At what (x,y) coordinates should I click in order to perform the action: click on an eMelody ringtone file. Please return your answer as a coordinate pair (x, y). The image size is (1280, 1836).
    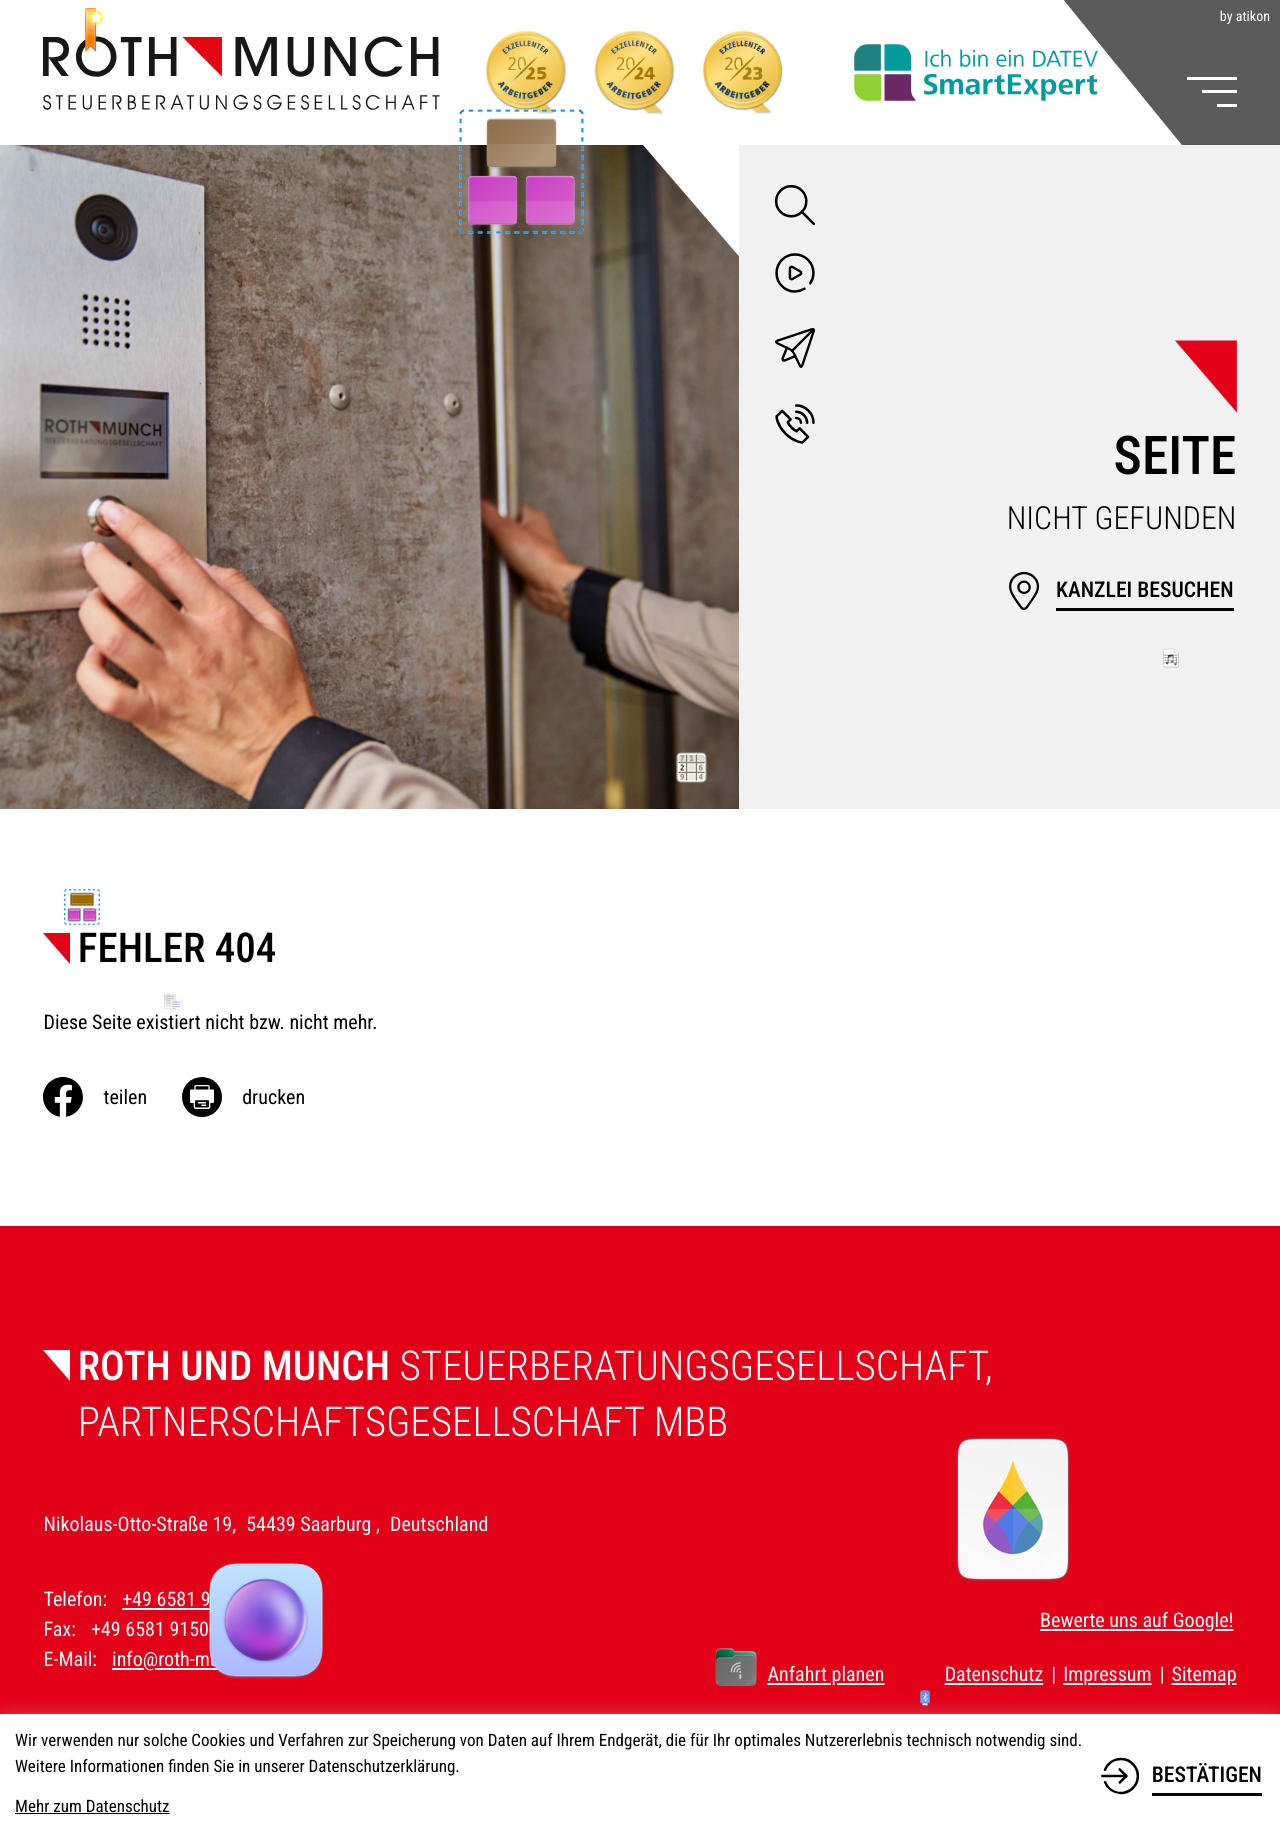
    Looking at the image, I should click on (1171, 658).